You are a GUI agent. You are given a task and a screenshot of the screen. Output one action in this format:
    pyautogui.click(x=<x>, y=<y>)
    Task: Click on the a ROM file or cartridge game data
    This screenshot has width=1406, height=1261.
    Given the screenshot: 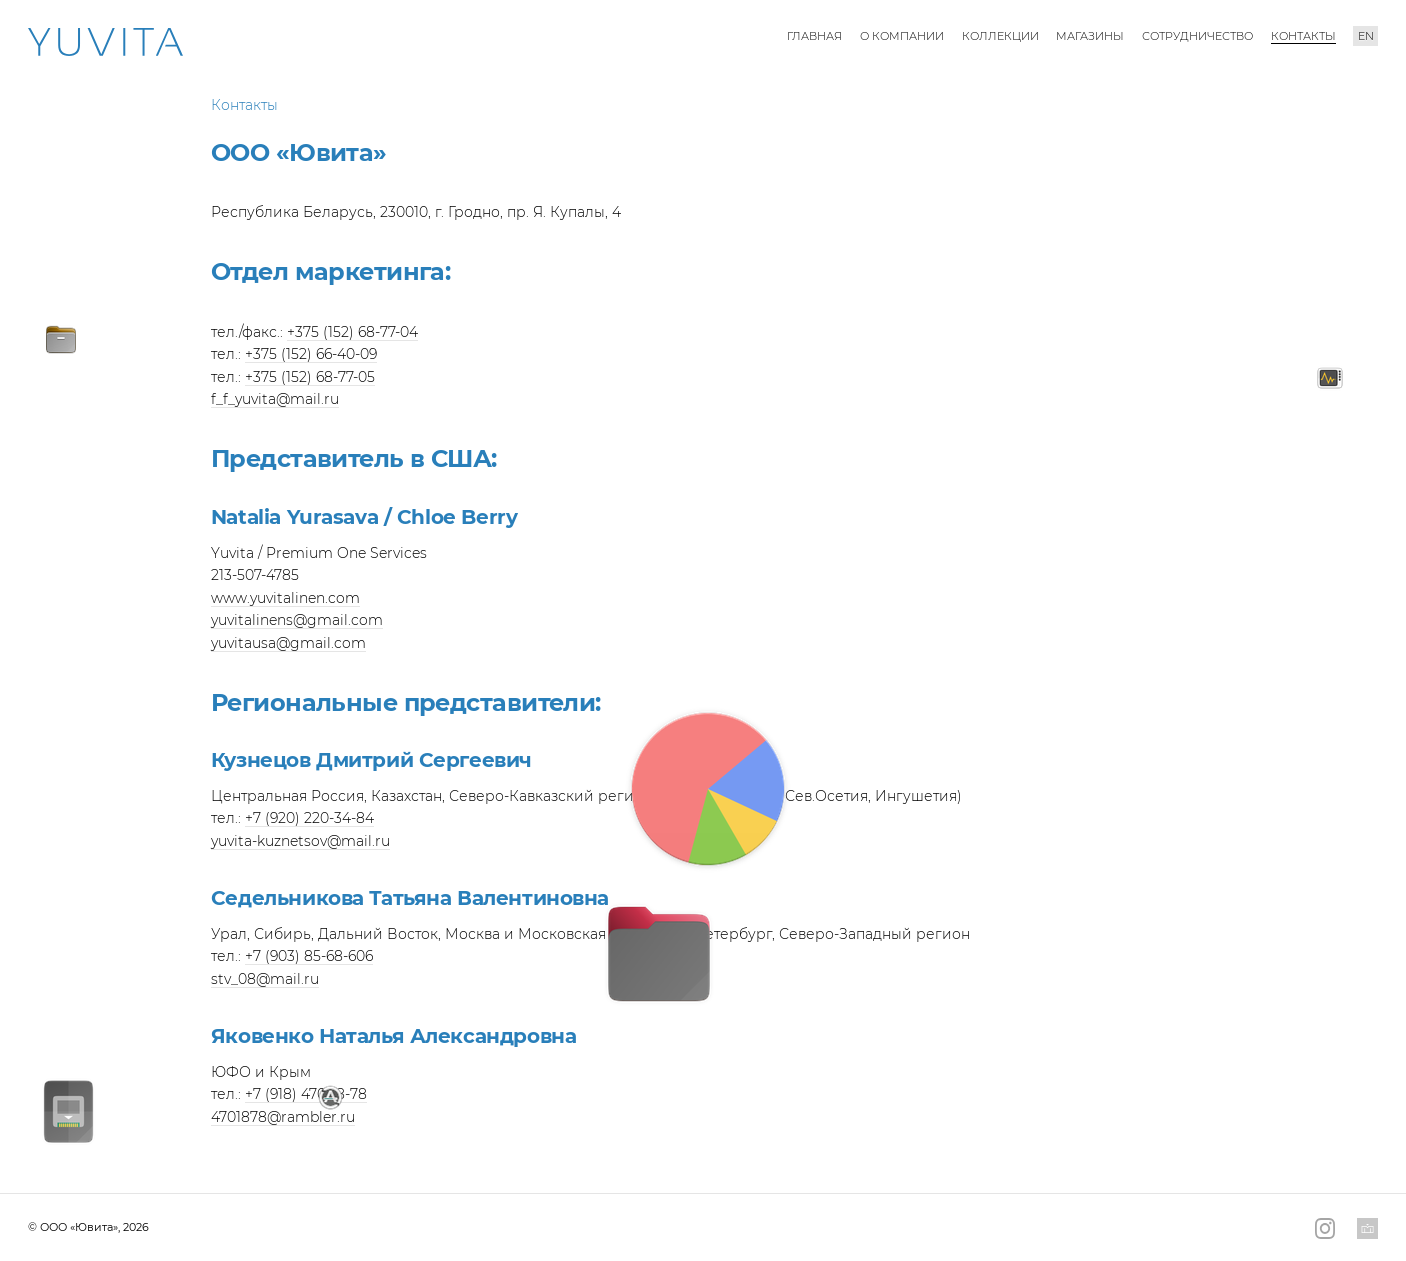 What is the action you would take?
    pyautogui.click(x=68, y=1111)
    